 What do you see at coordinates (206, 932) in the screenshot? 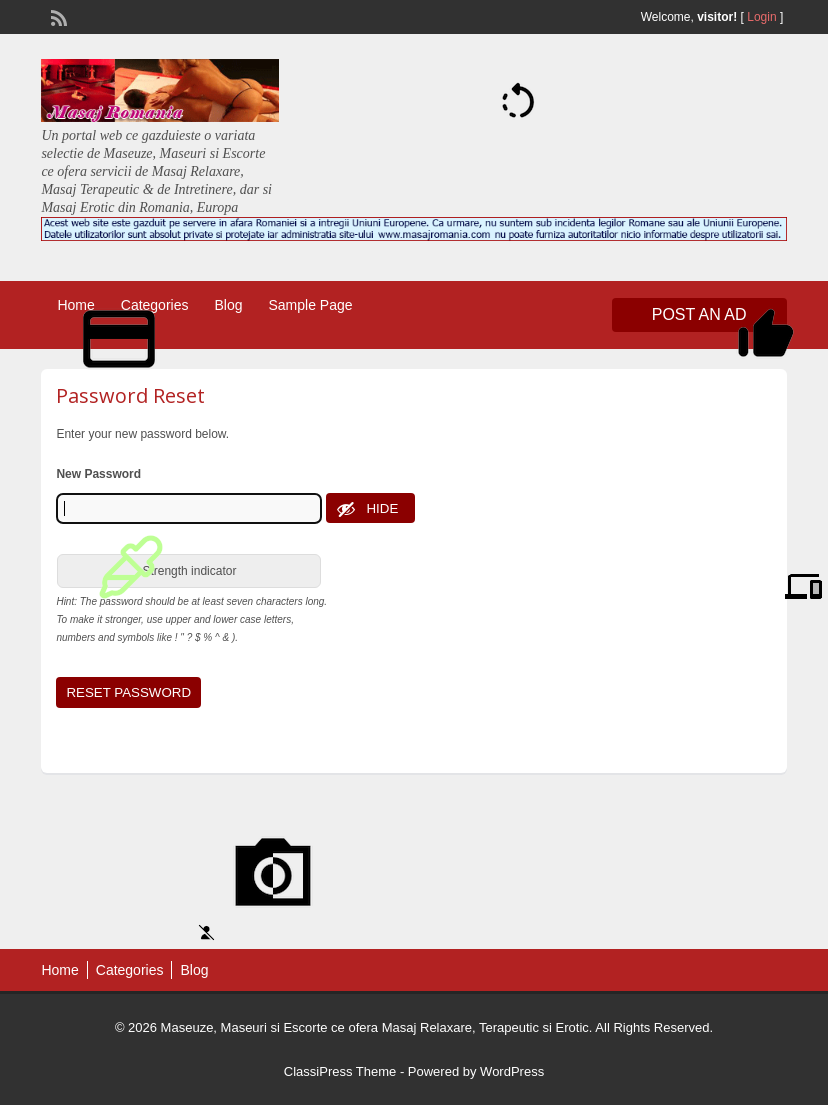
I see `blocked or banned user` at bounding box center [206, 932].